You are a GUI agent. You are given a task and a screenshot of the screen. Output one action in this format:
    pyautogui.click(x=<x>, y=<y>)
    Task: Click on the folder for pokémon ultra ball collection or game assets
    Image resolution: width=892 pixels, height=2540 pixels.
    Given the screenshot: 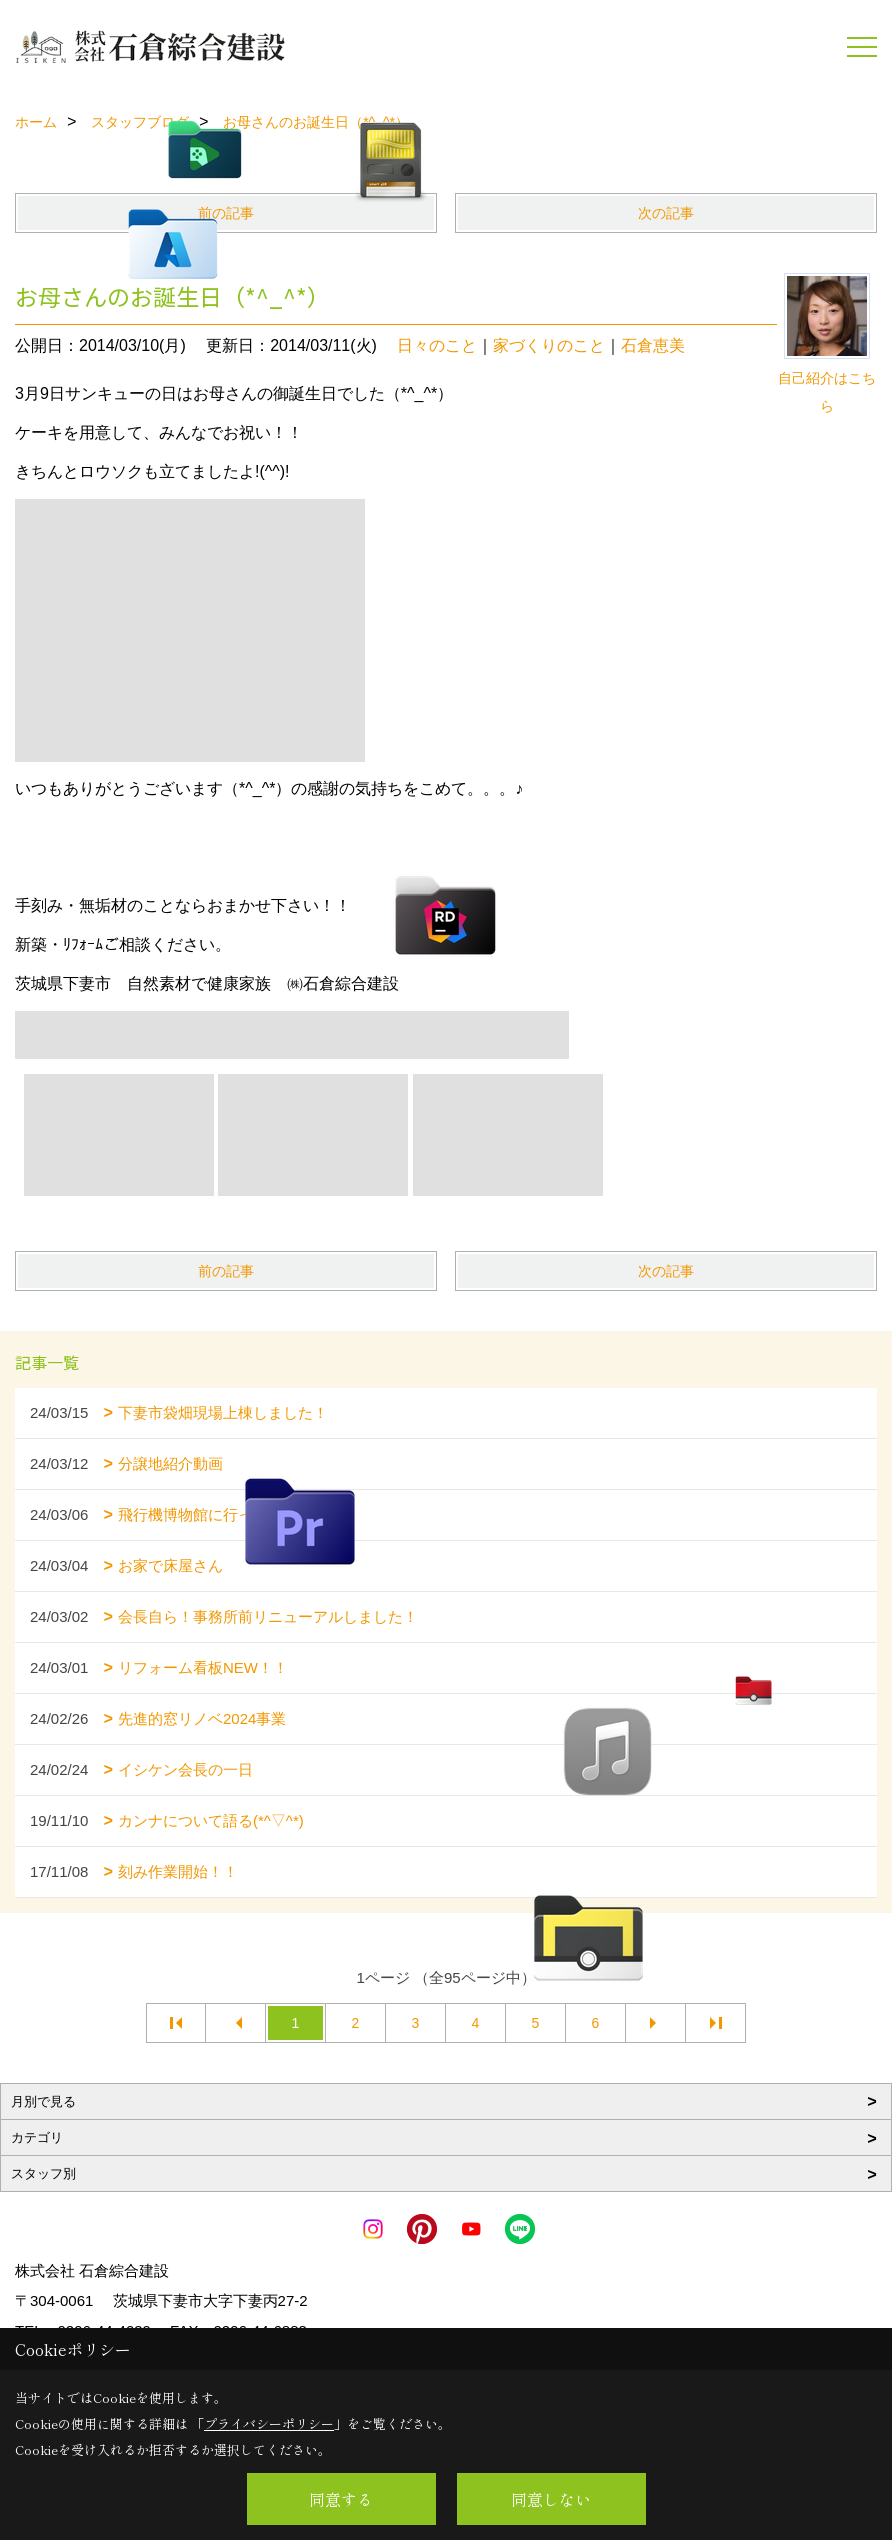 What is the action you would take?
    pyautogui.click(x=588, y=1941)
    